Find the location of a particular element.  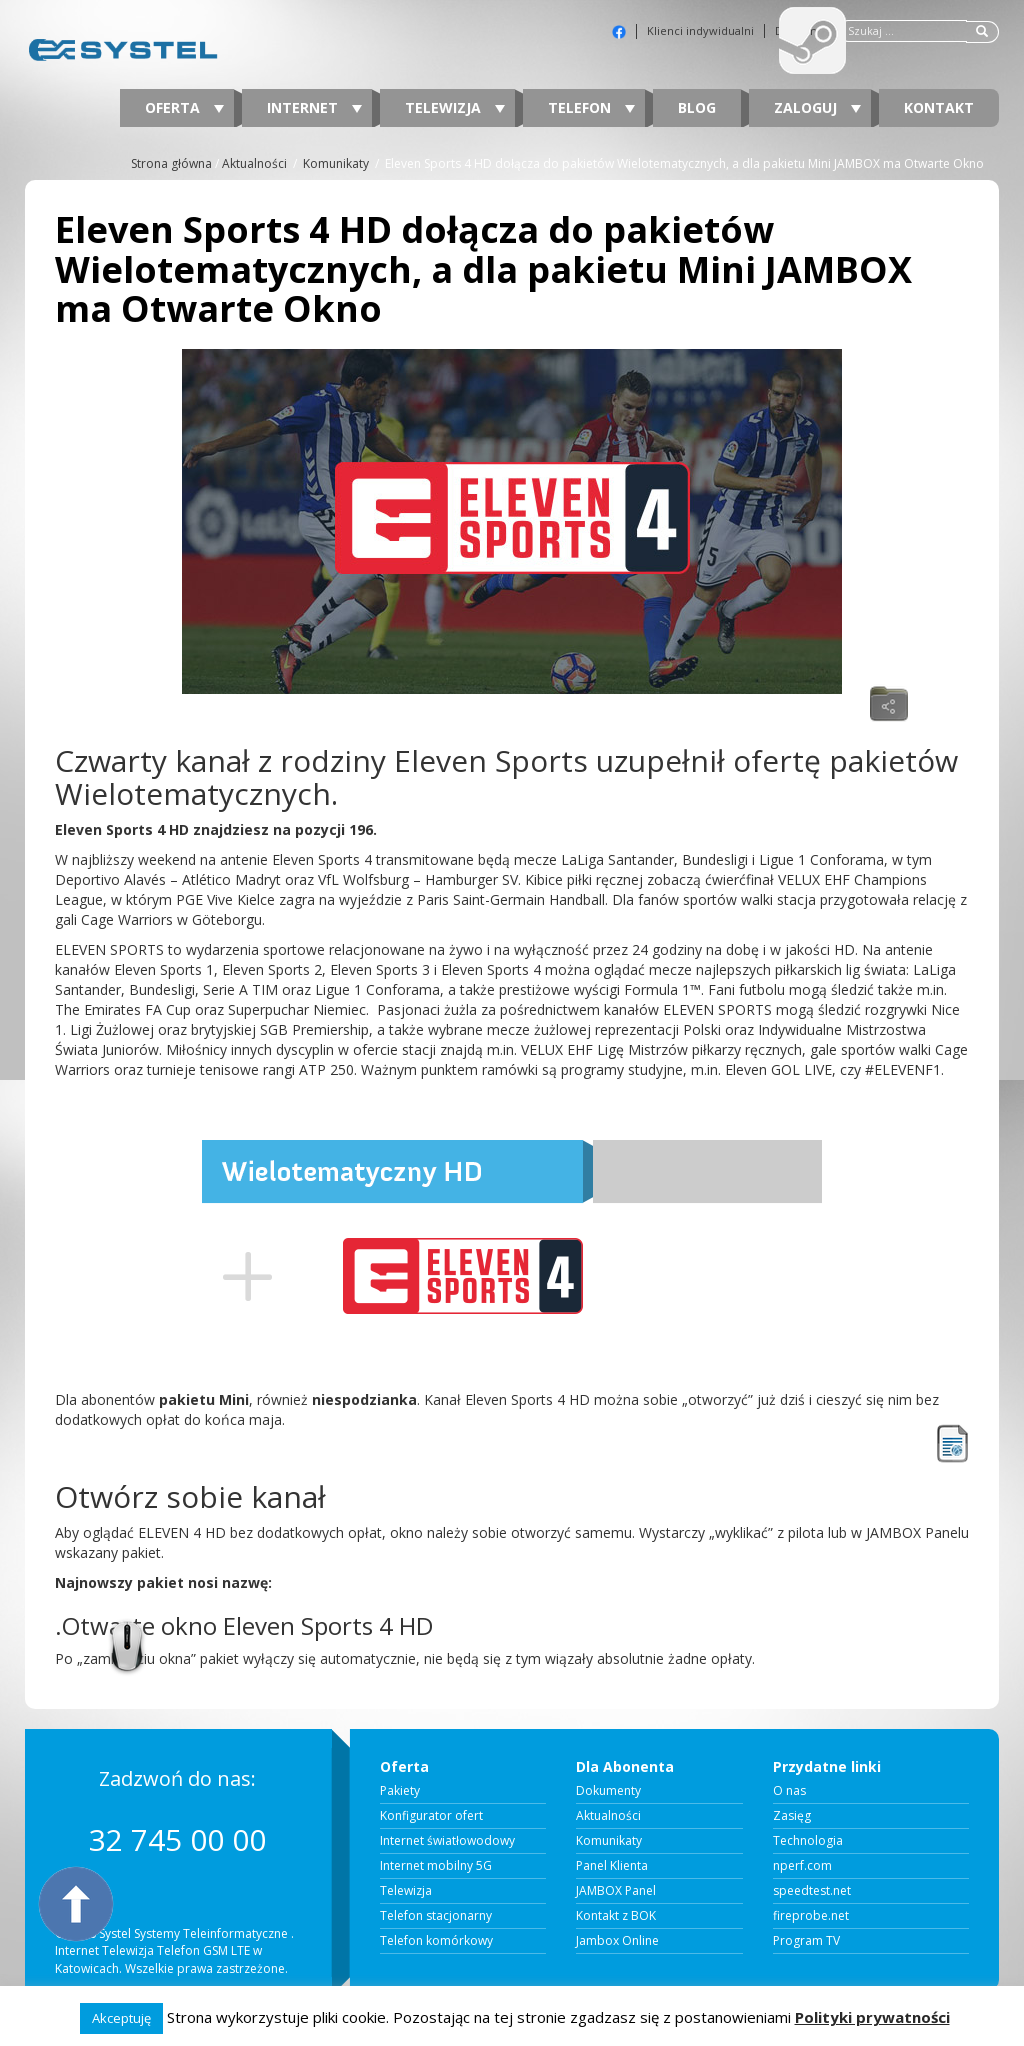

open public shared folder is located at coordinates (889, 703).